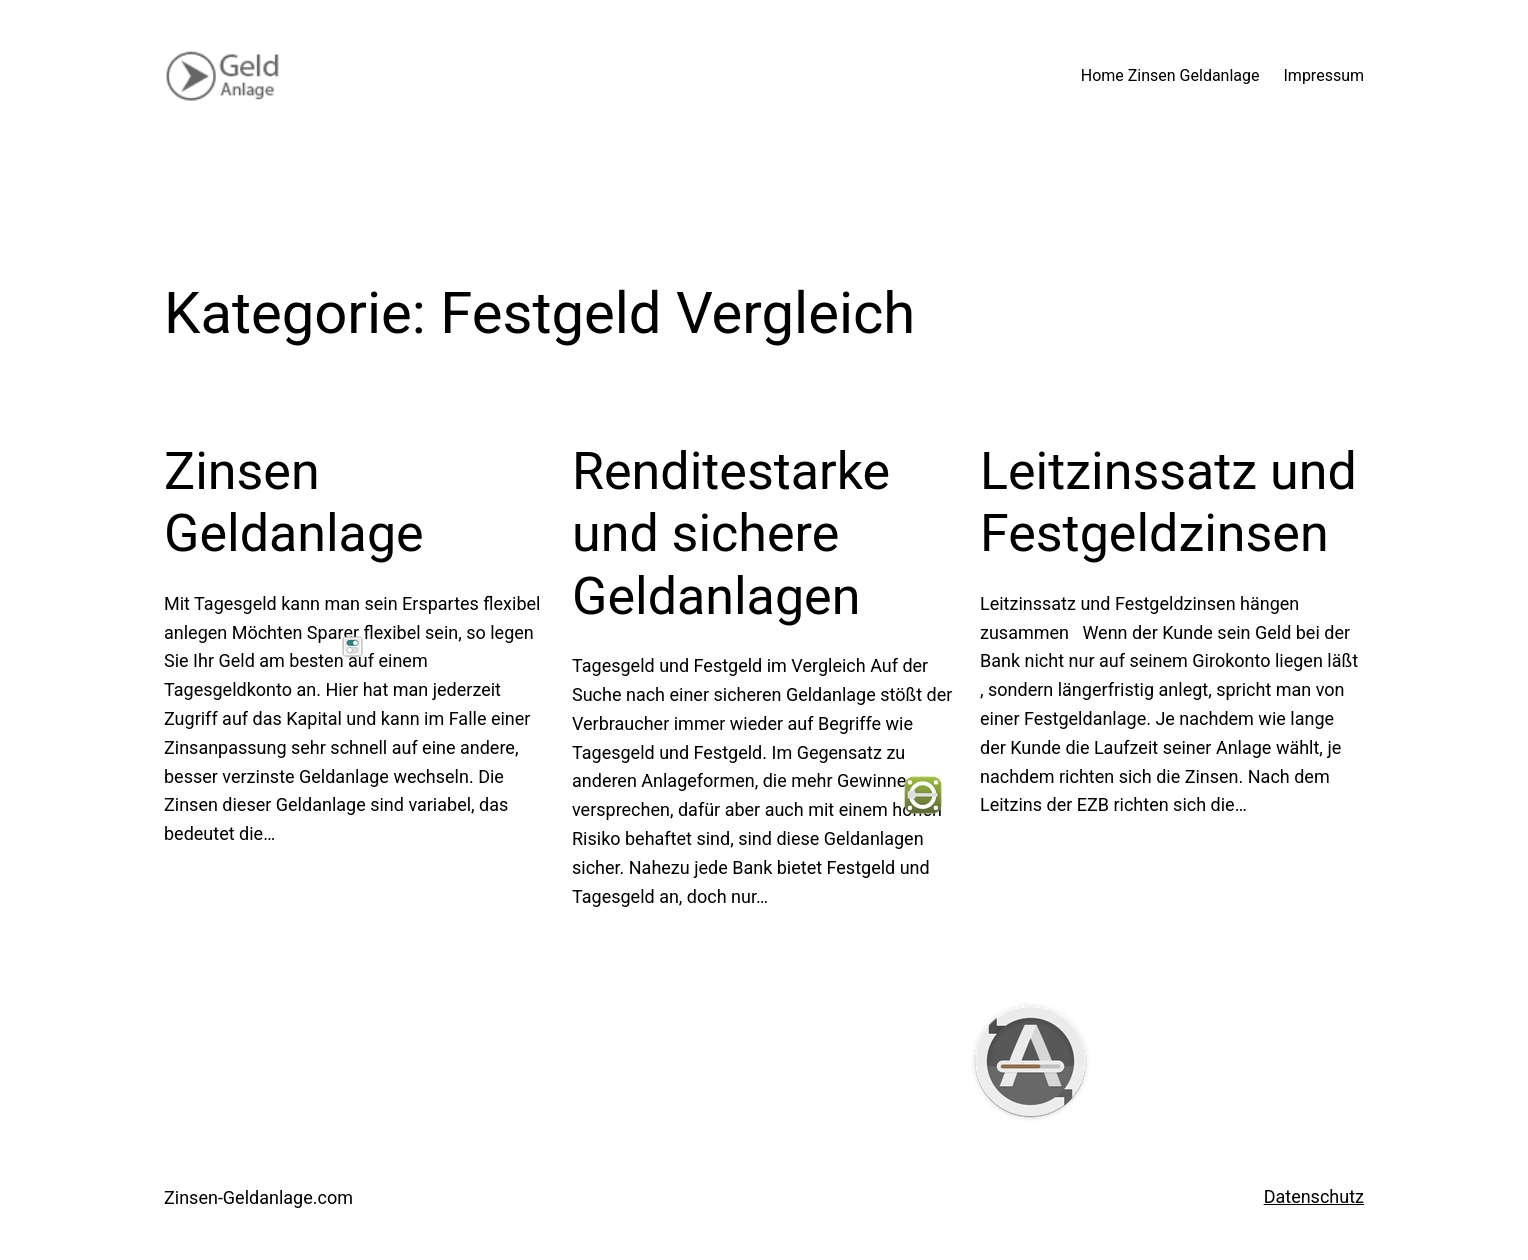 Image resolution: width=1528 pixels, height=1260 pixels. What do you see at coordinates (1030, 1061) in the screenshot?
I see `check for available software updates` at bounding box center [1030, 1061].